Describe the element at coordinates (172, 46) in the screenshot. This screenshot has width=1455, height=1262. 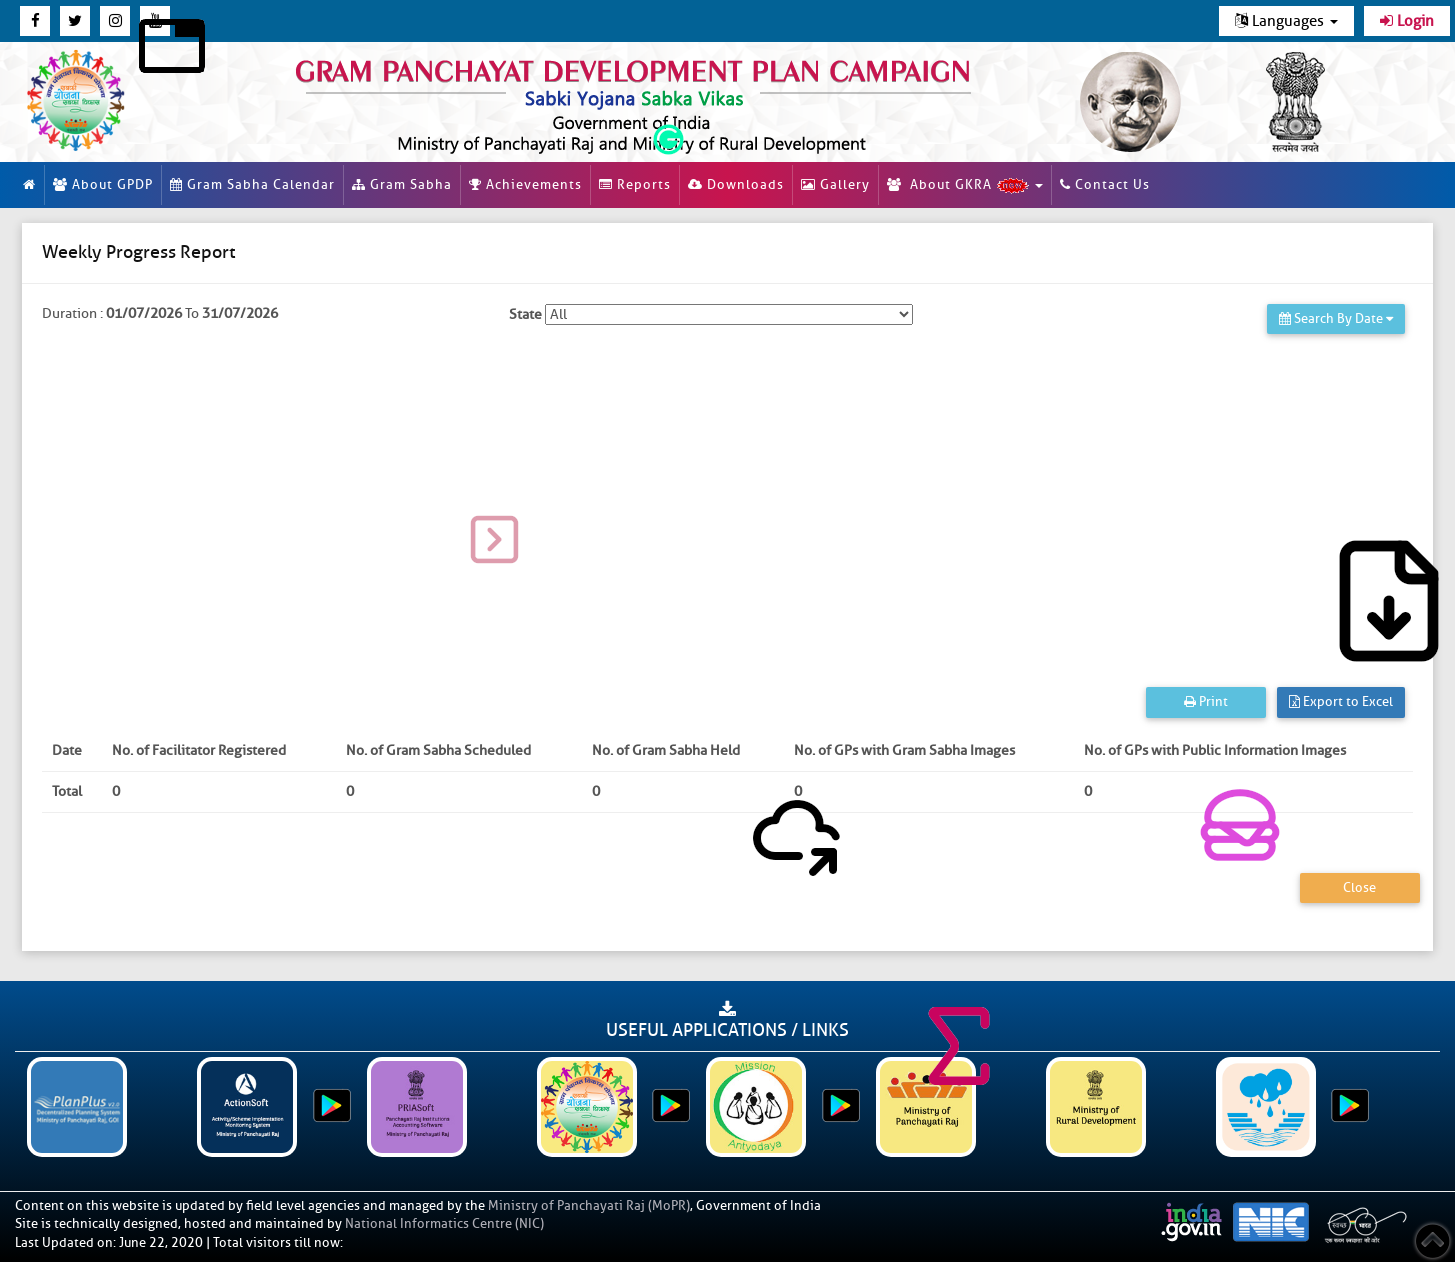
I see `open a new browser tab` at that location.